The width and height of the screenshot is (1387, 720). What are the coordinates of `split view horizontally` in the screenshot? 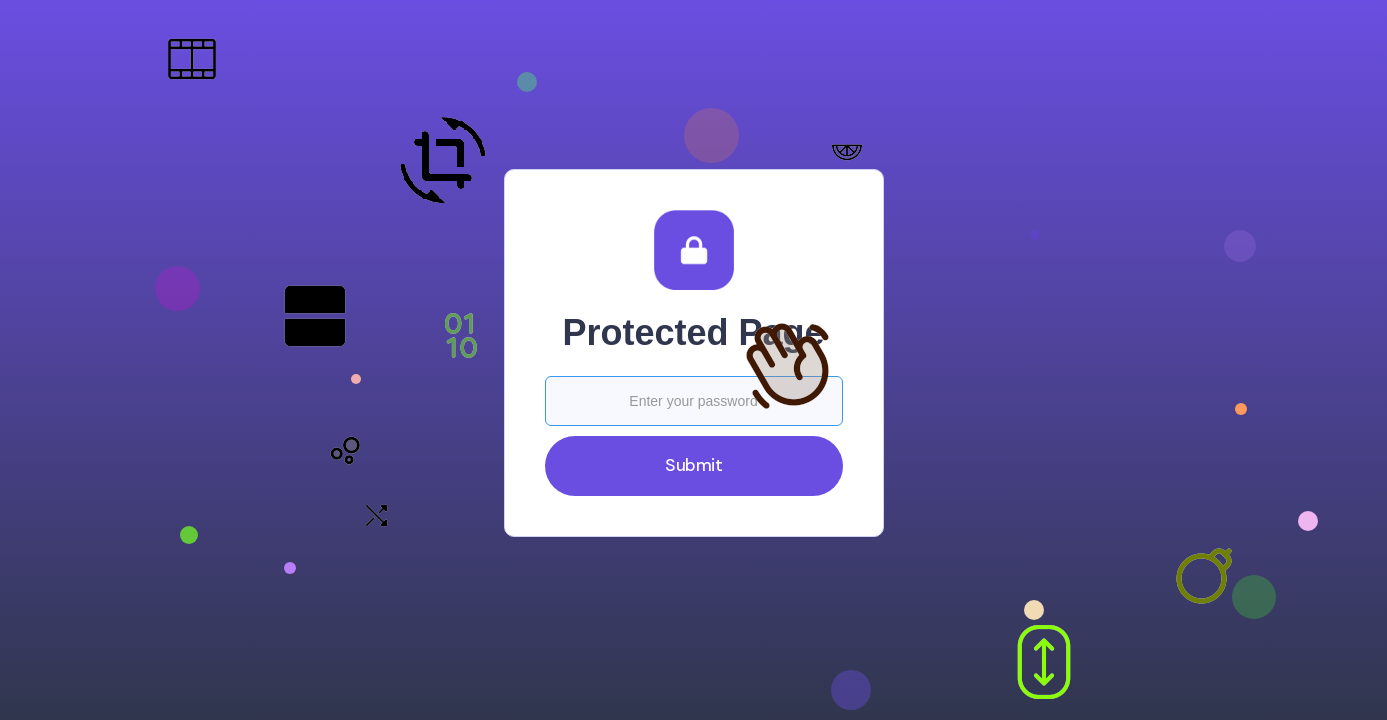 It's located at (315, 316).